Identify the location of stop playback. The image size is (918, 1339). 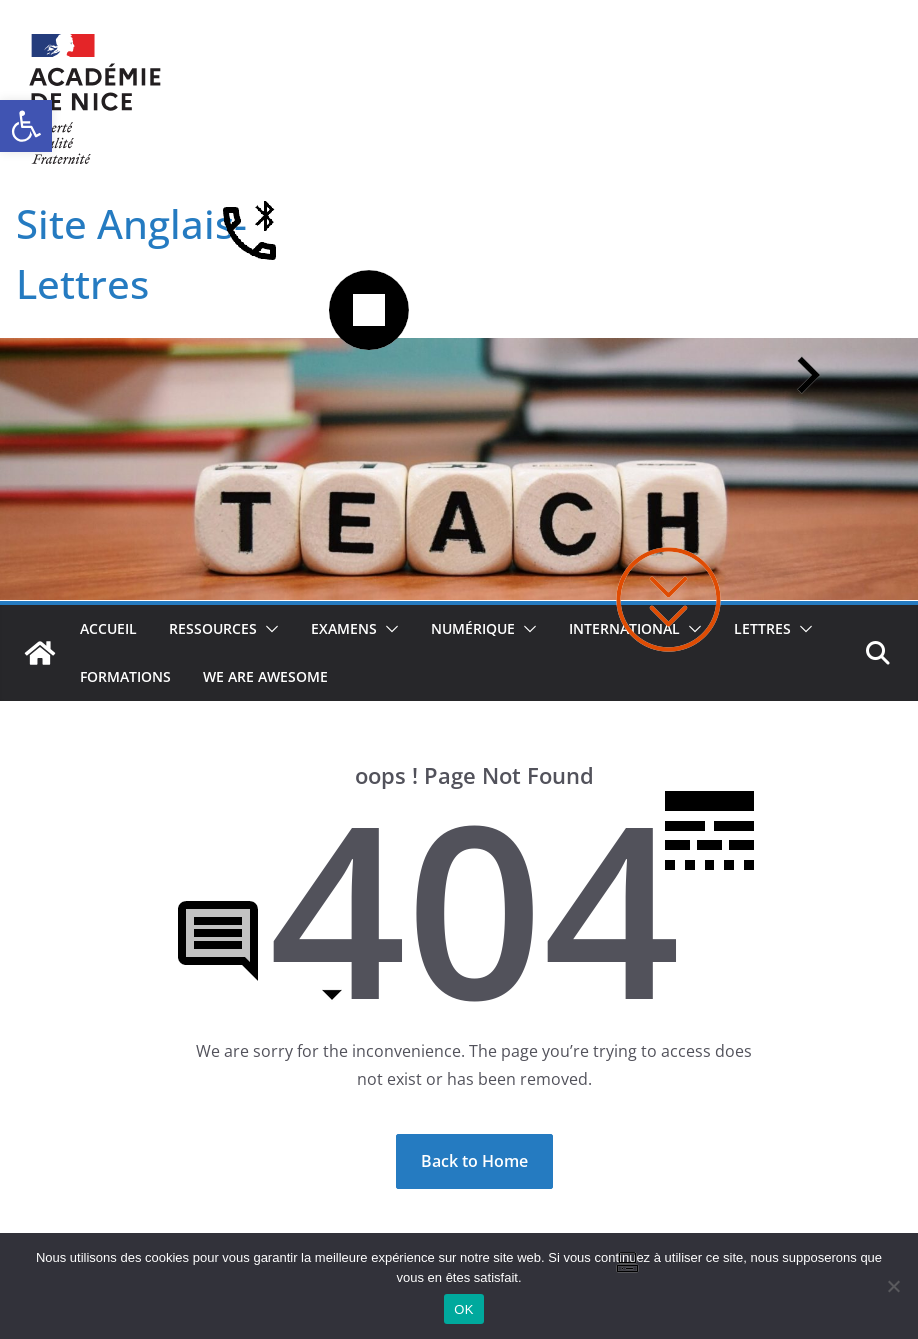
(369, 310).